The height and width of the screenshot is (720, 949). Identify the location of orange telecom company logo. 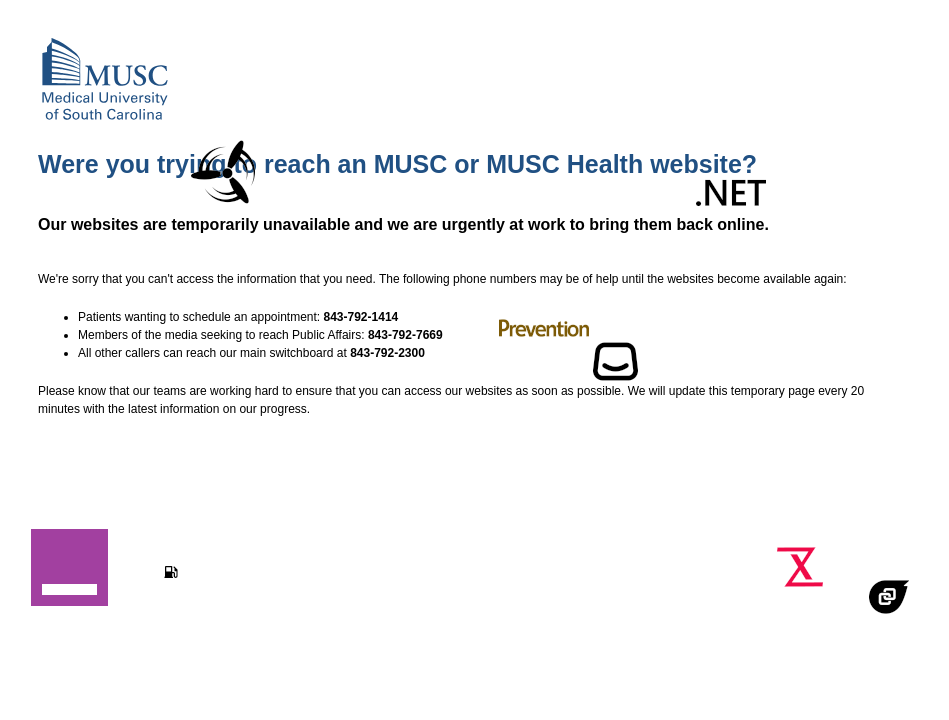
(69, 567).